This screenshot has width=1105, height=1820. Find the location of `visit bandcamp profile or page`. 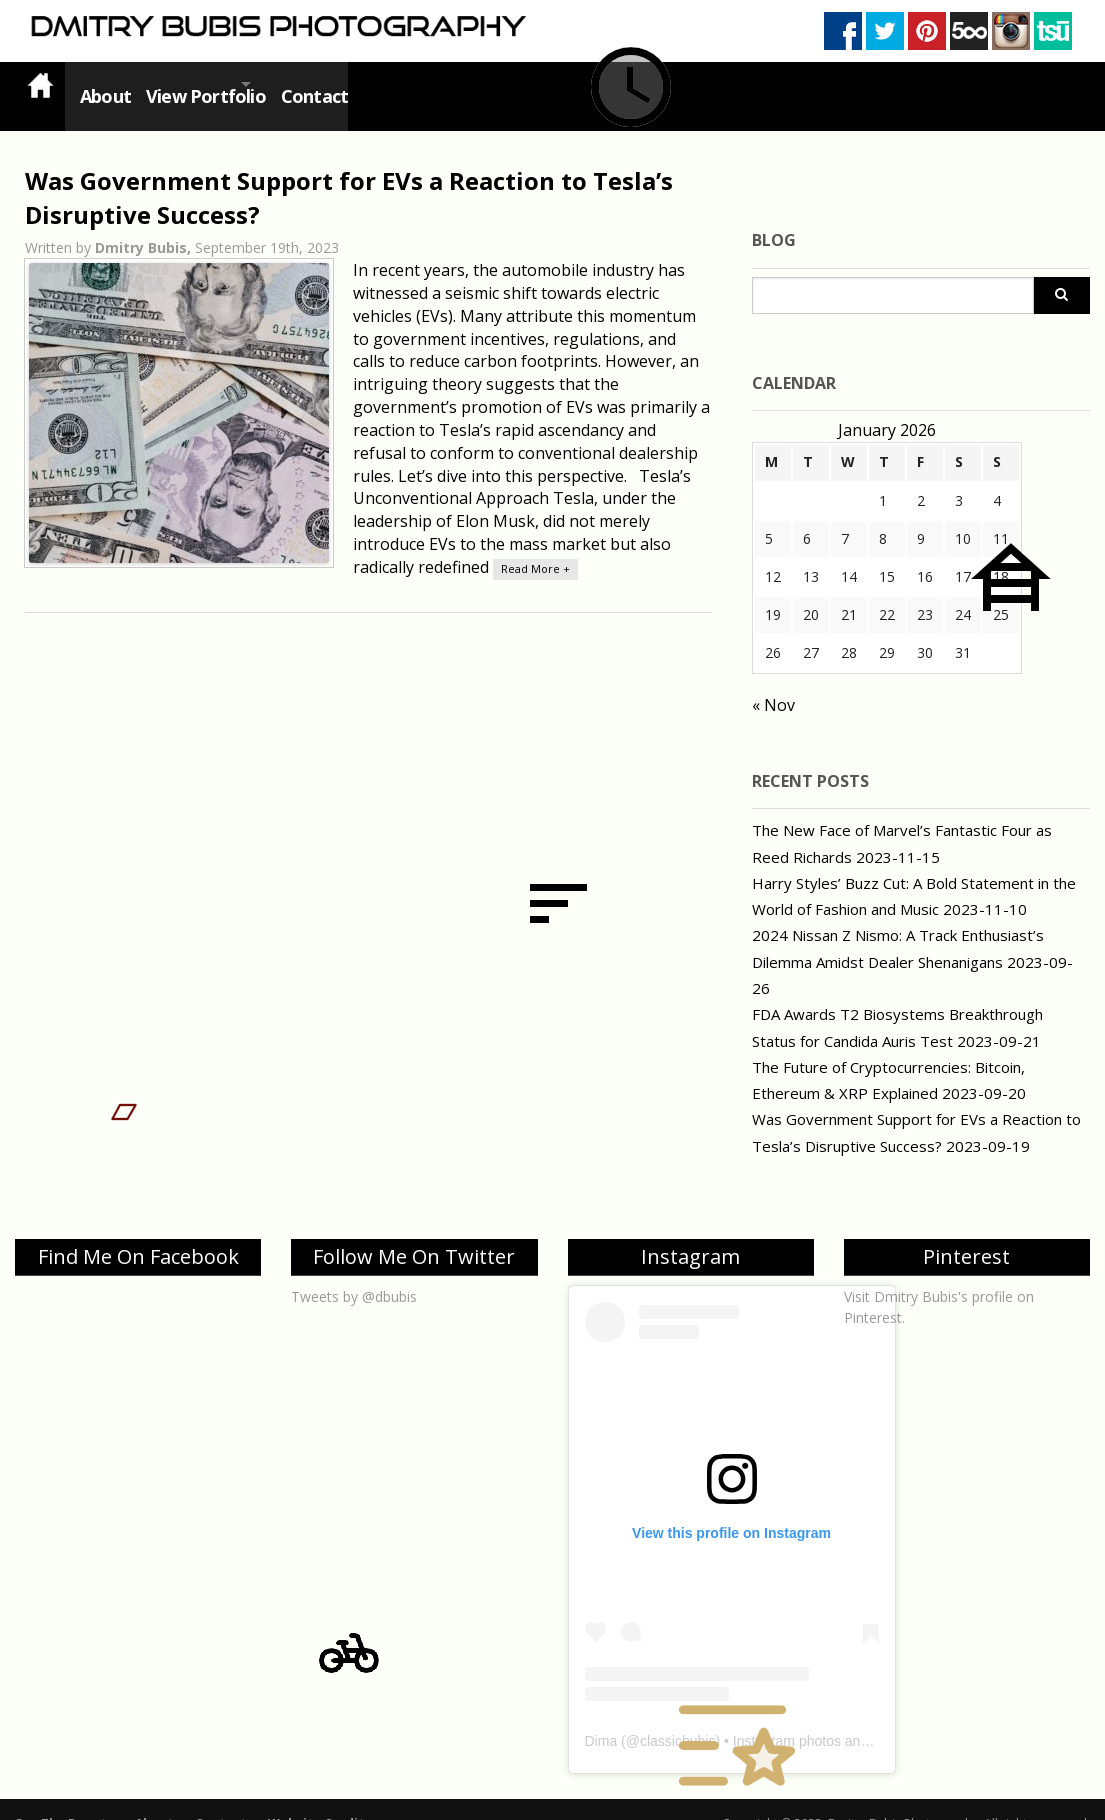

visit bandcamp profile or page is located at coordinates (124, 1112).